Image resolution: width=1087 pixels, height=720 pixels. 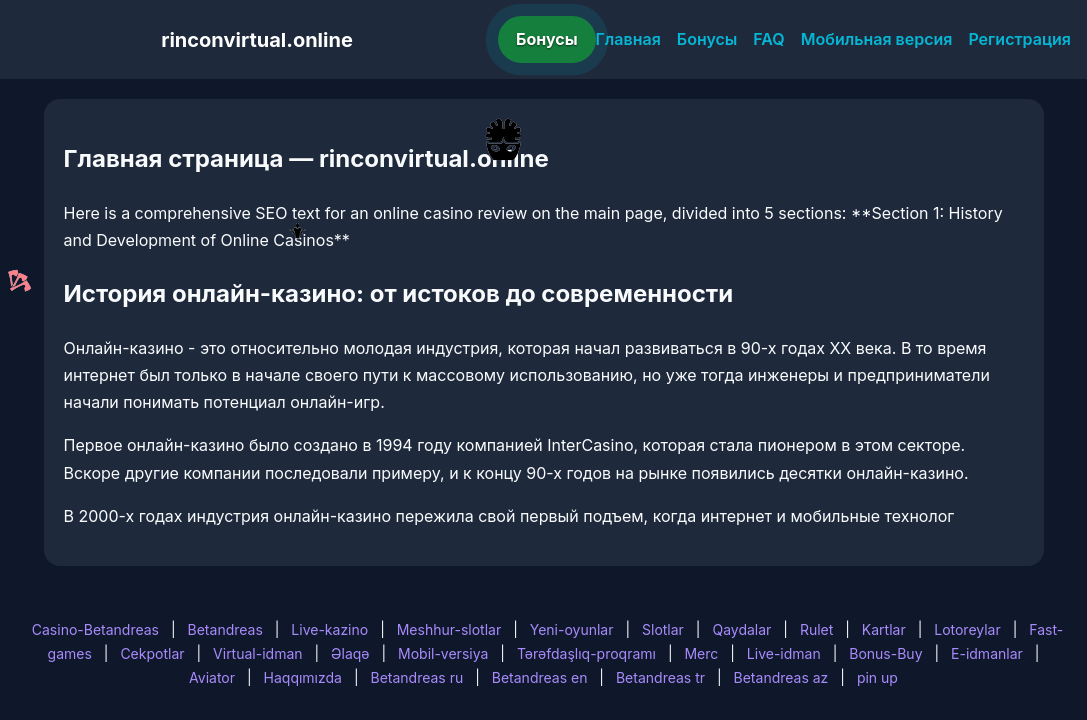 I want to click on select hatchet or axe weapon type, so click(x=19, y=280).